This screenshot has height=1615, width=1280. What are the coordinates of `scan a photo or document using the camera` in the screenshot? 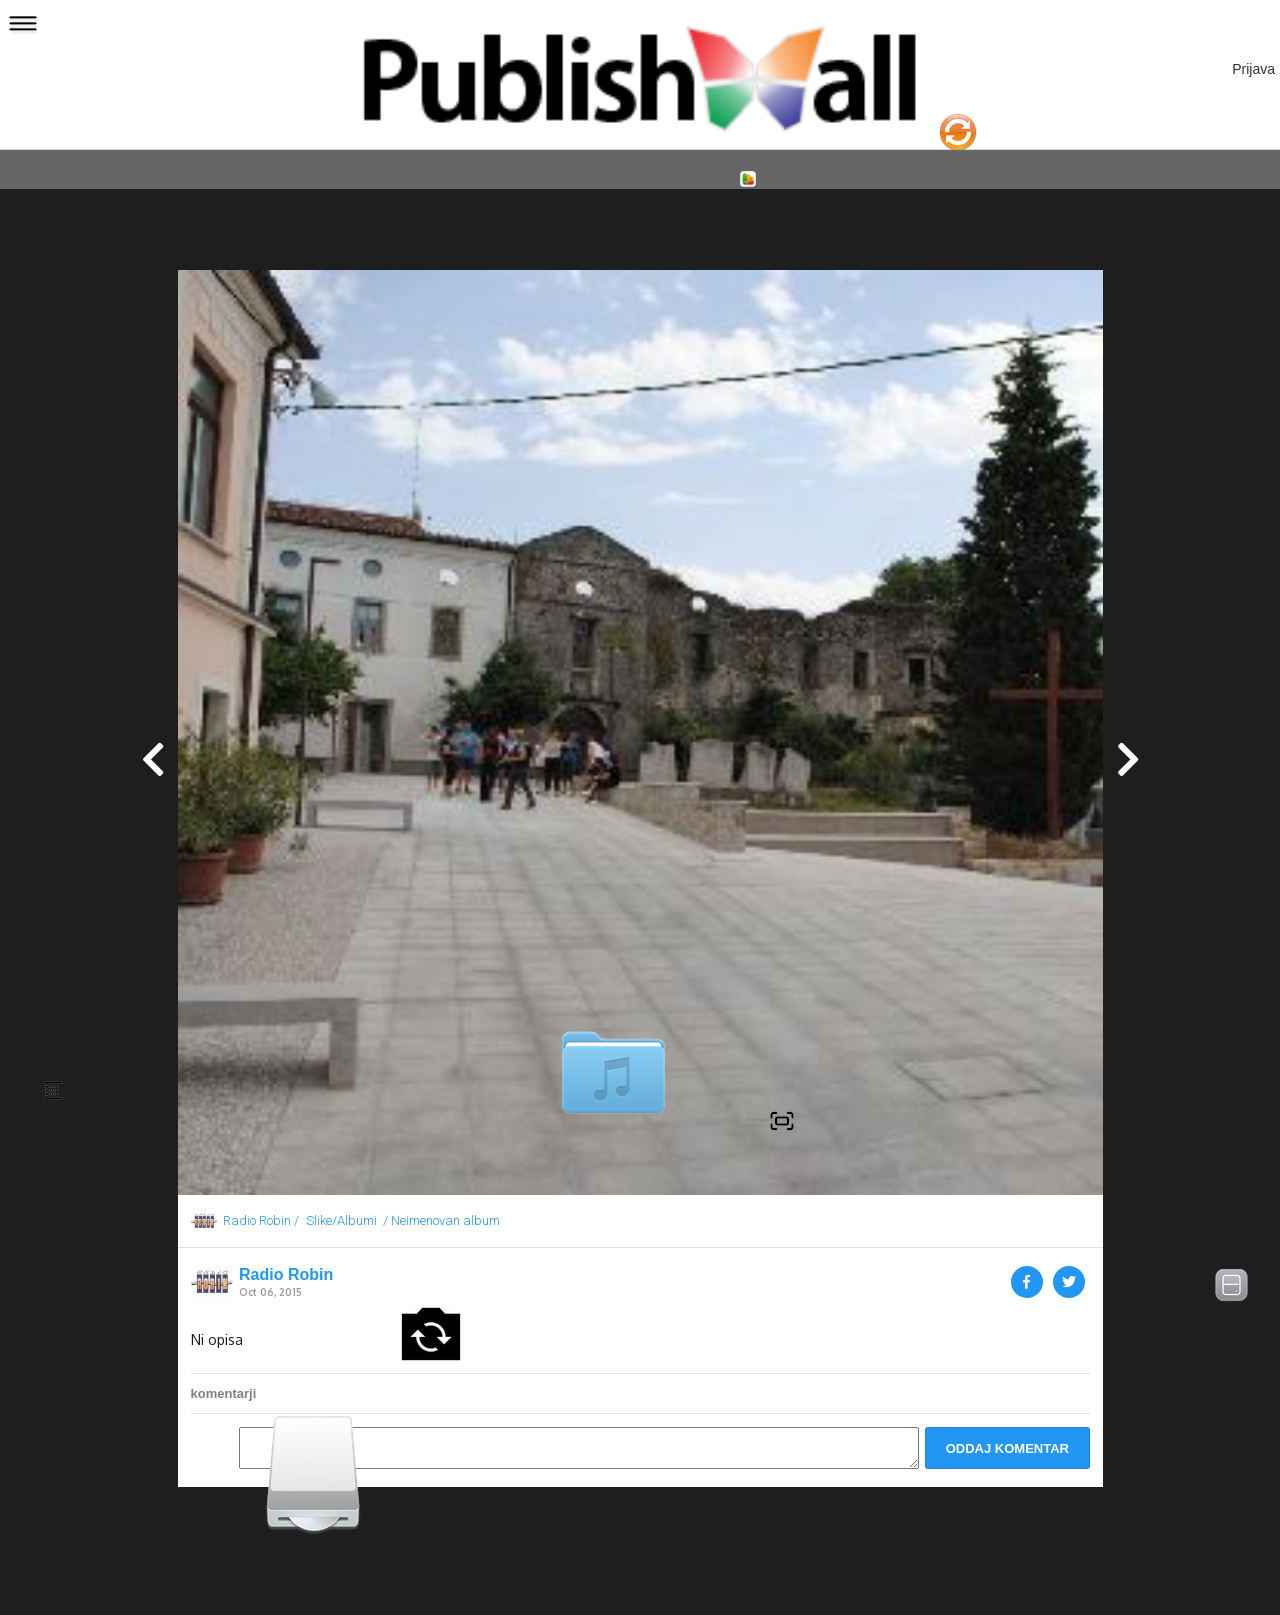 It's located at (782, 1121).